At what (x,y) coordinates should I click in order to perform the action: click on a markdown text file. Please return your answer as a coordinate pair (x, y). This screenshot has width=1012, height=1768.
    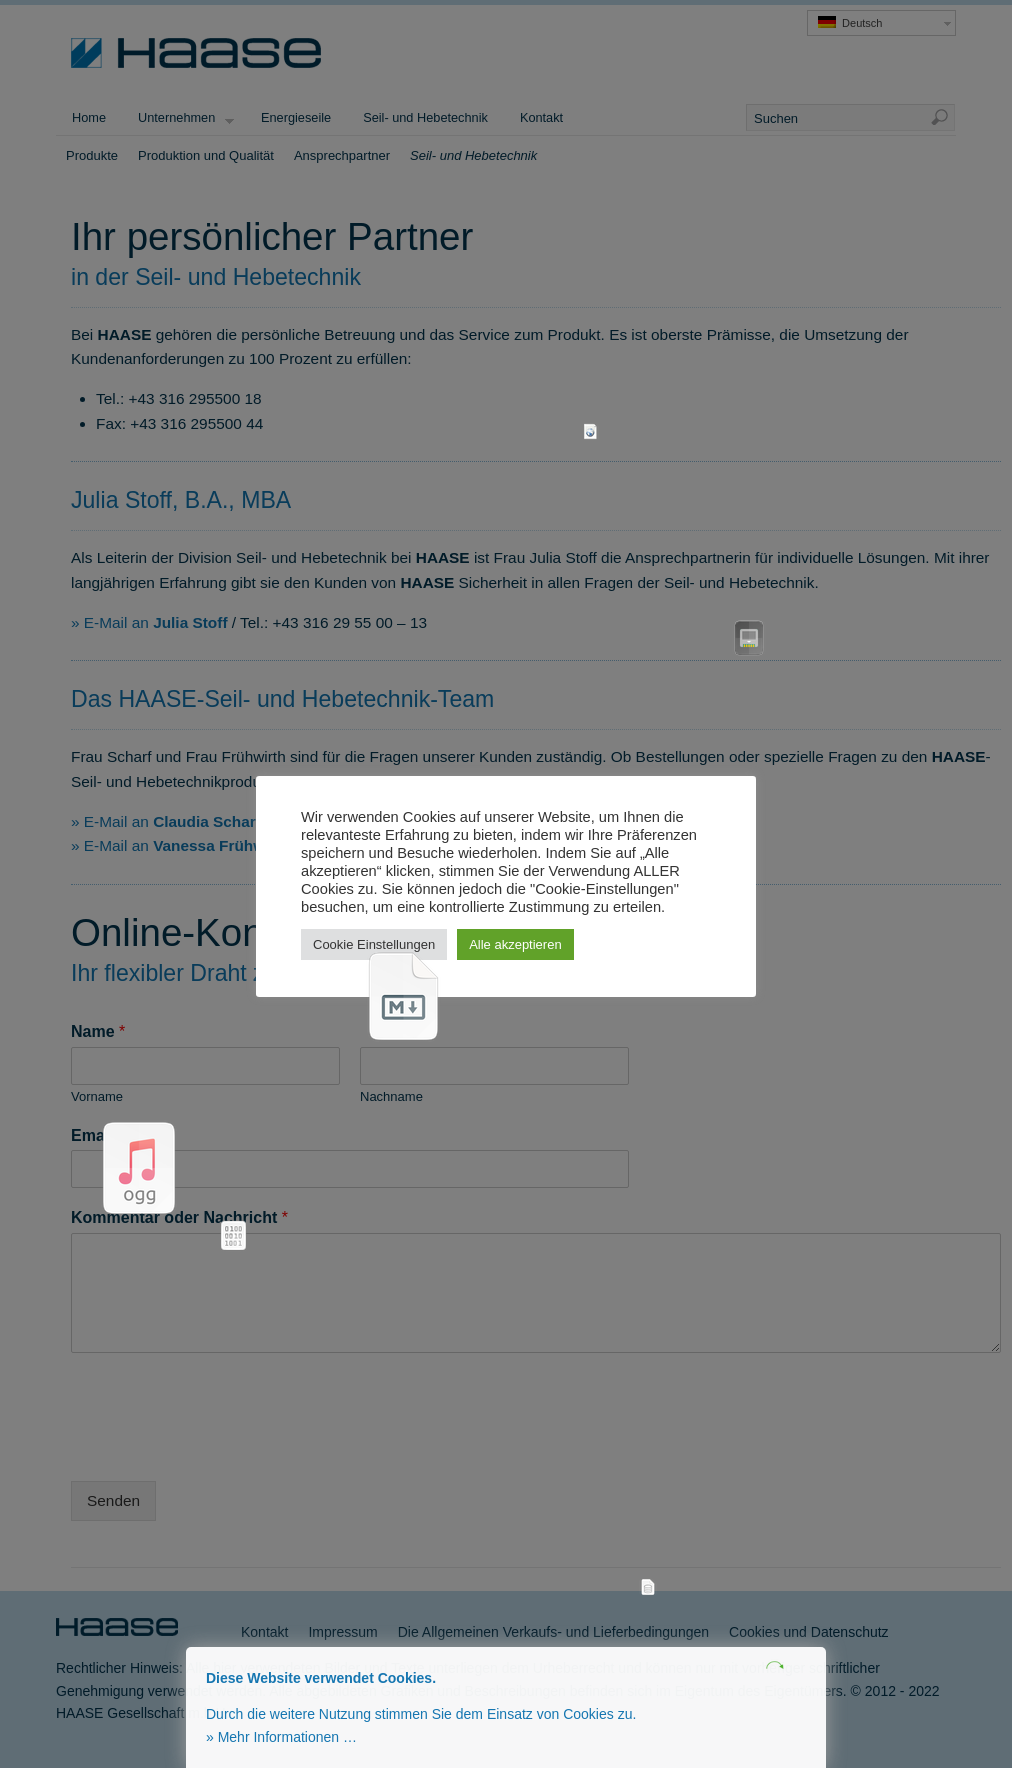
    Looking at the image, I should click on (403, 996).